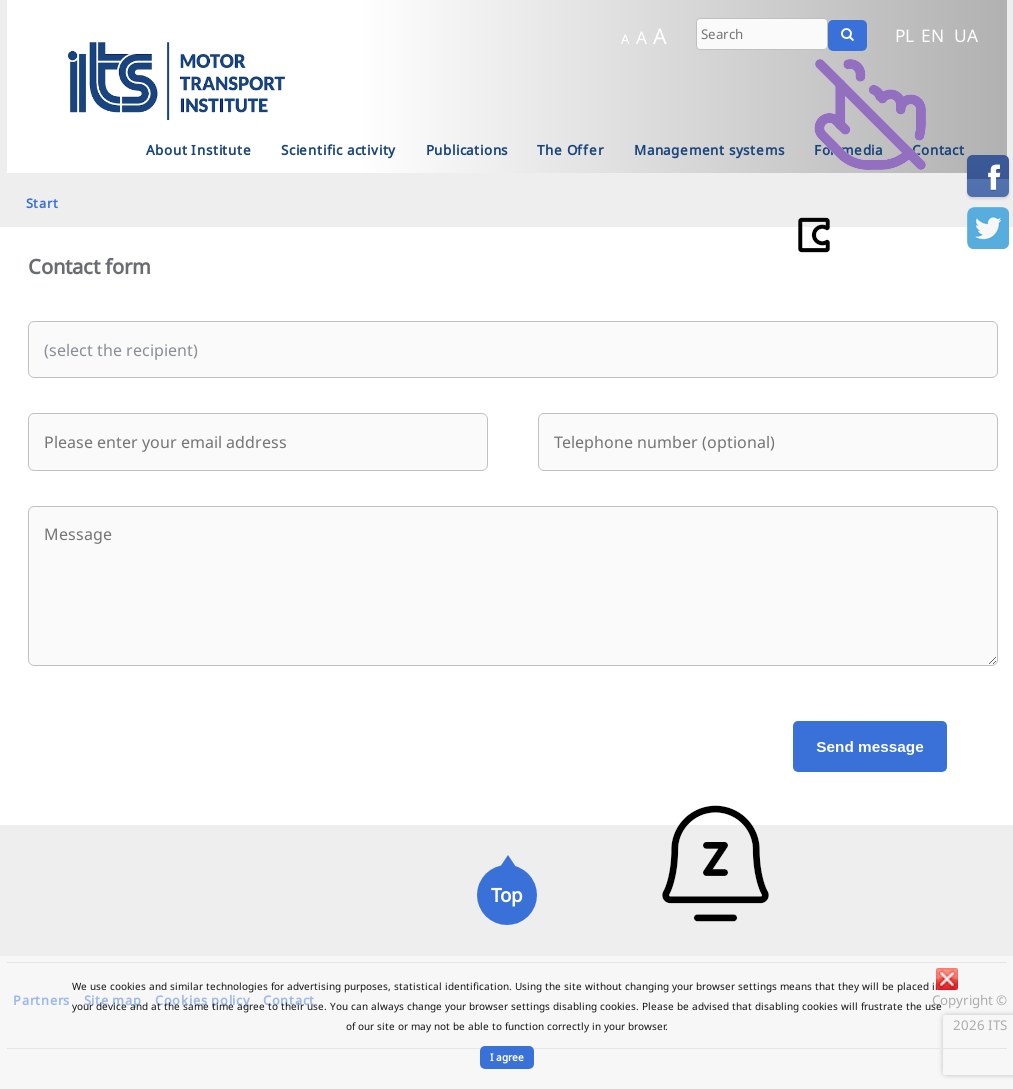 The image size is (1013, 1089). What do you see at coordinates (715, 863) in the screenshot?
I see `notifications are snoozed` at bounding box center [715, 863].